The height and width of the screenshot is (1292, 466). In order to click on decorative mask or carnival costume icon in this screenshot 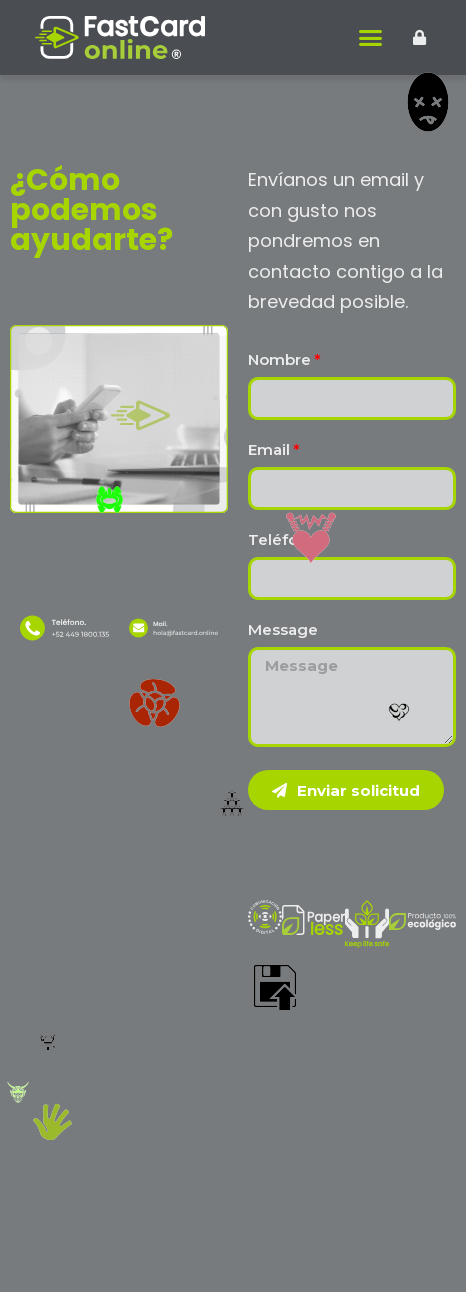, I will do `click(109, 499)`.